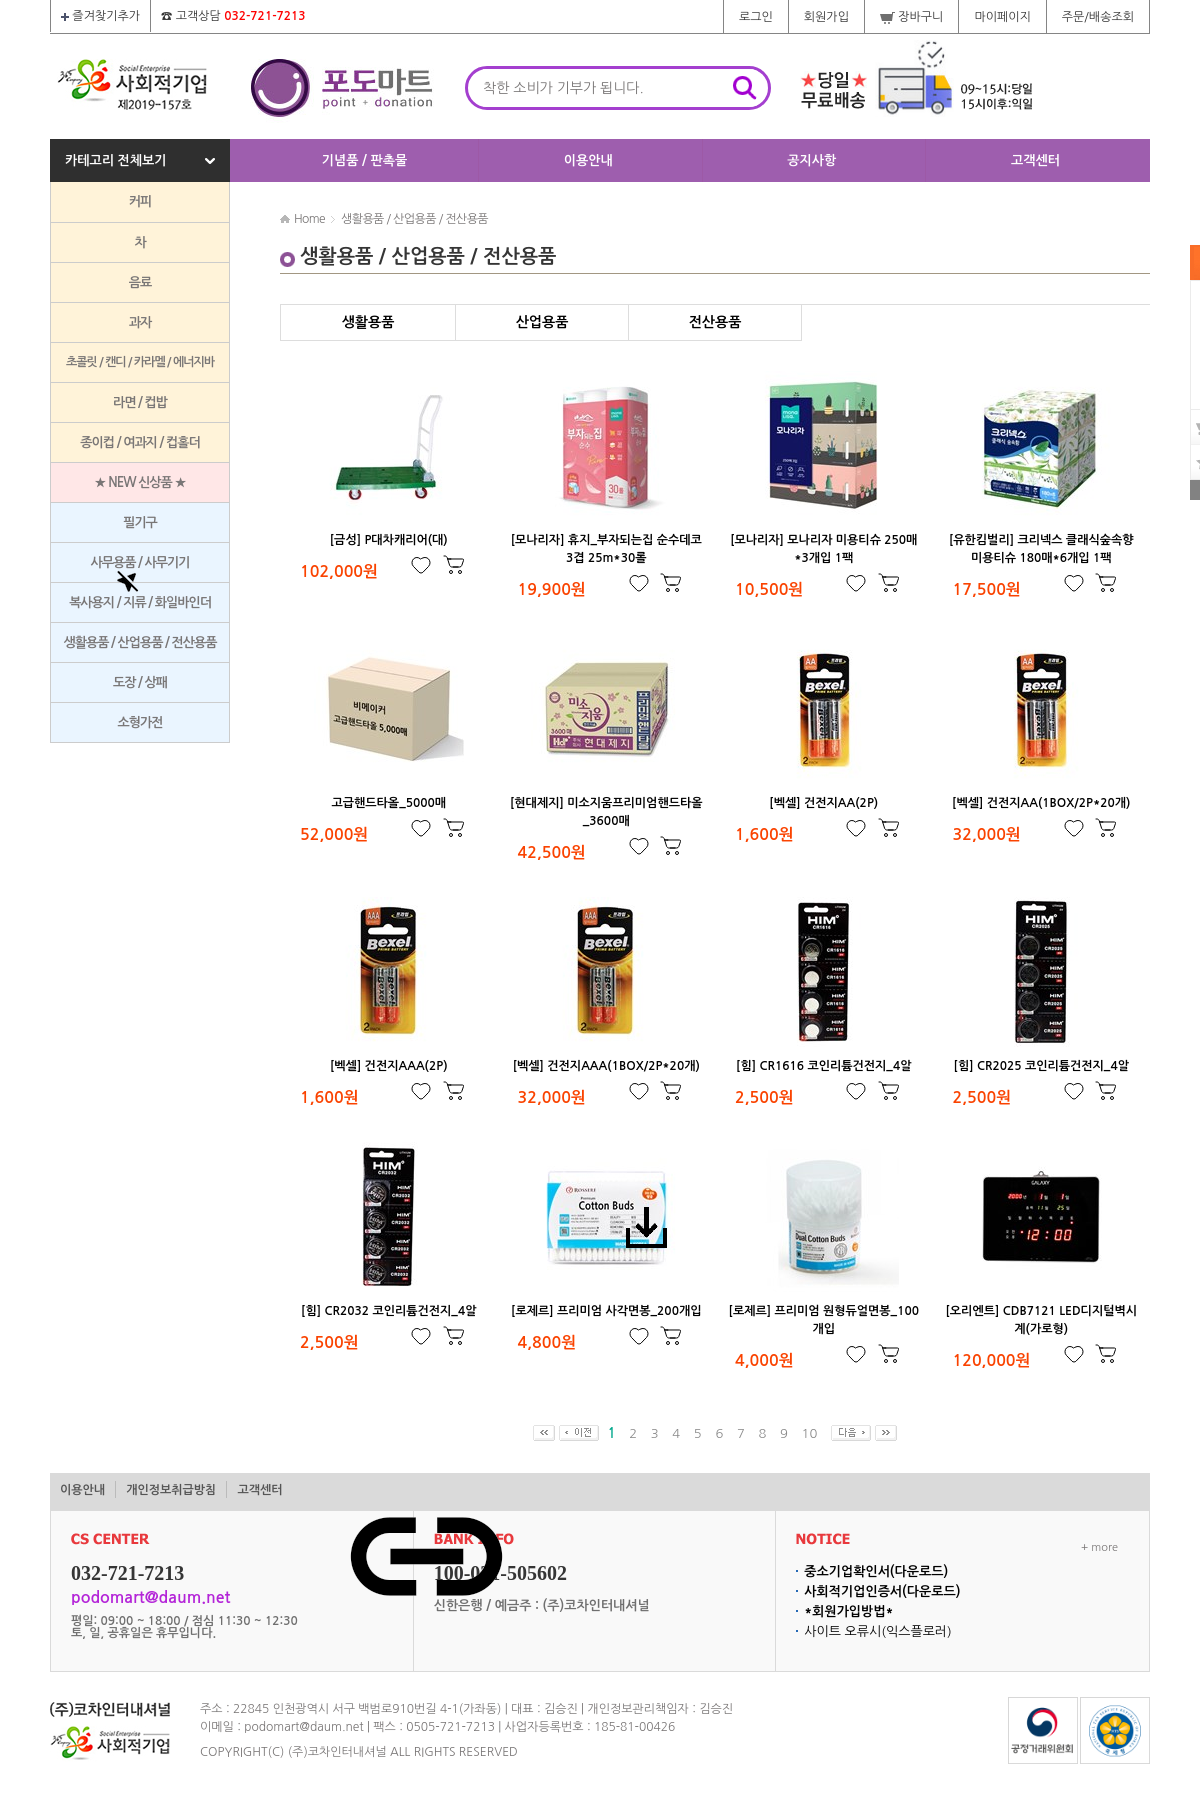  What do you see at coordinates (426, 1556) in the screenshot?
I see `copy or share a link` at bounding box center [426, 1556].